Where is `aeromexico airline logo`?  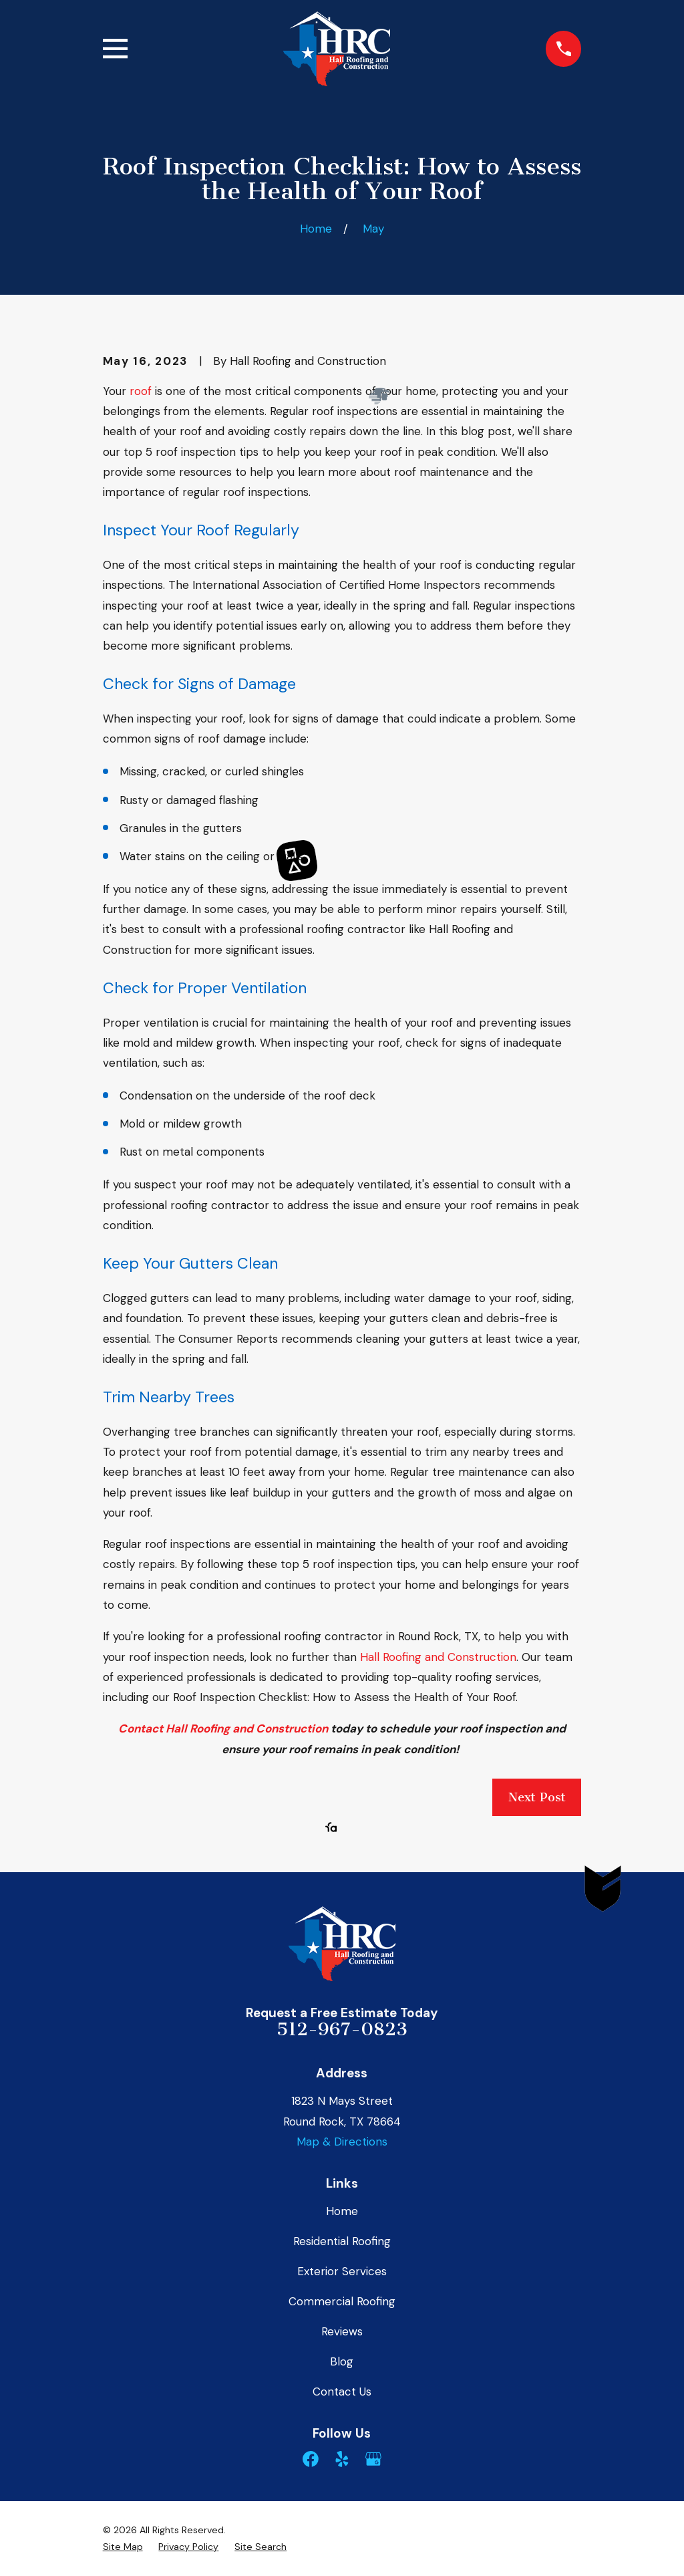
aeromexico airline logo is located at coordinates (379, 396).